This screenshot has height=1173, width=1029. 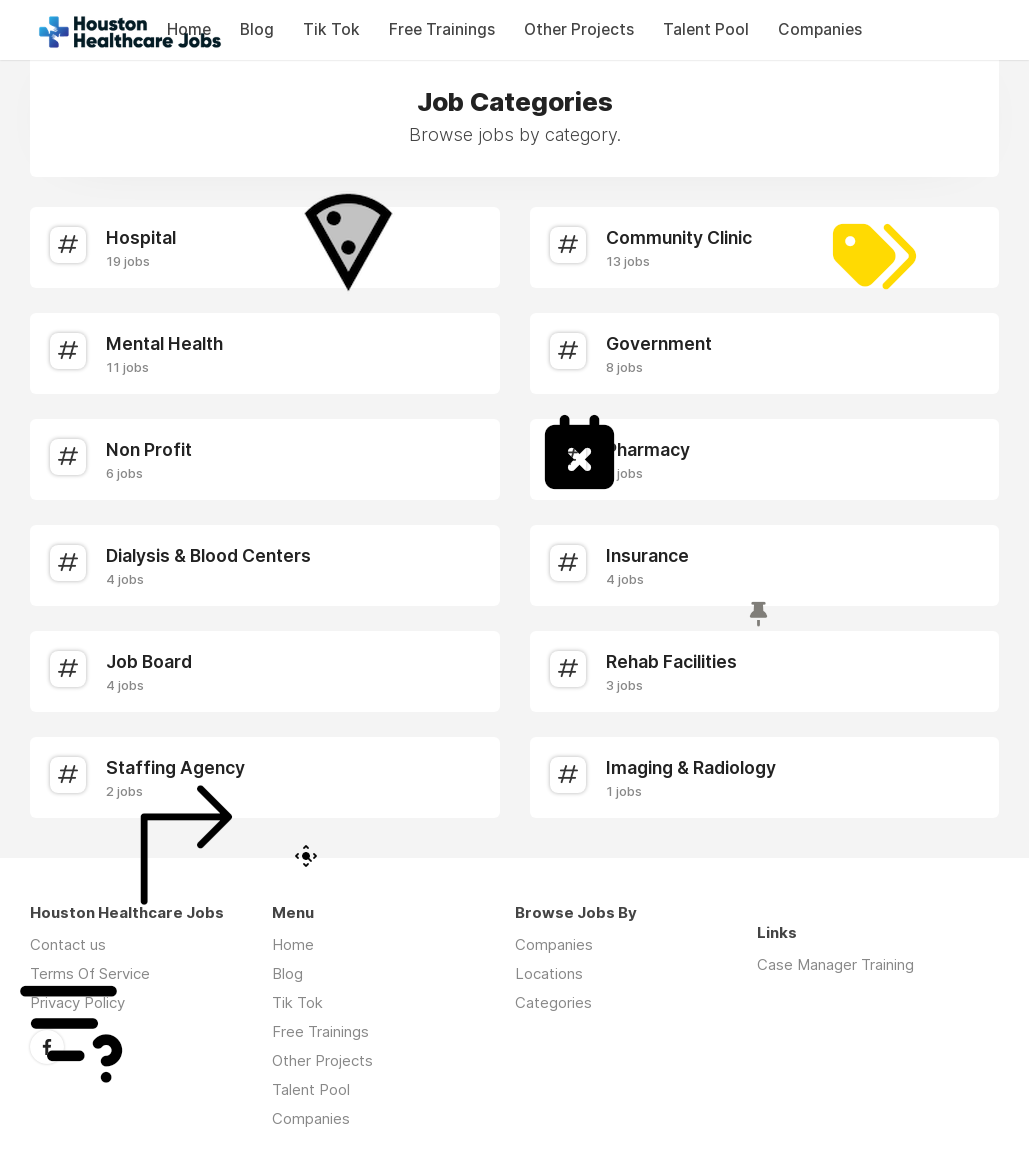 I want to click on reply to a message, so click(x=177, y=845).